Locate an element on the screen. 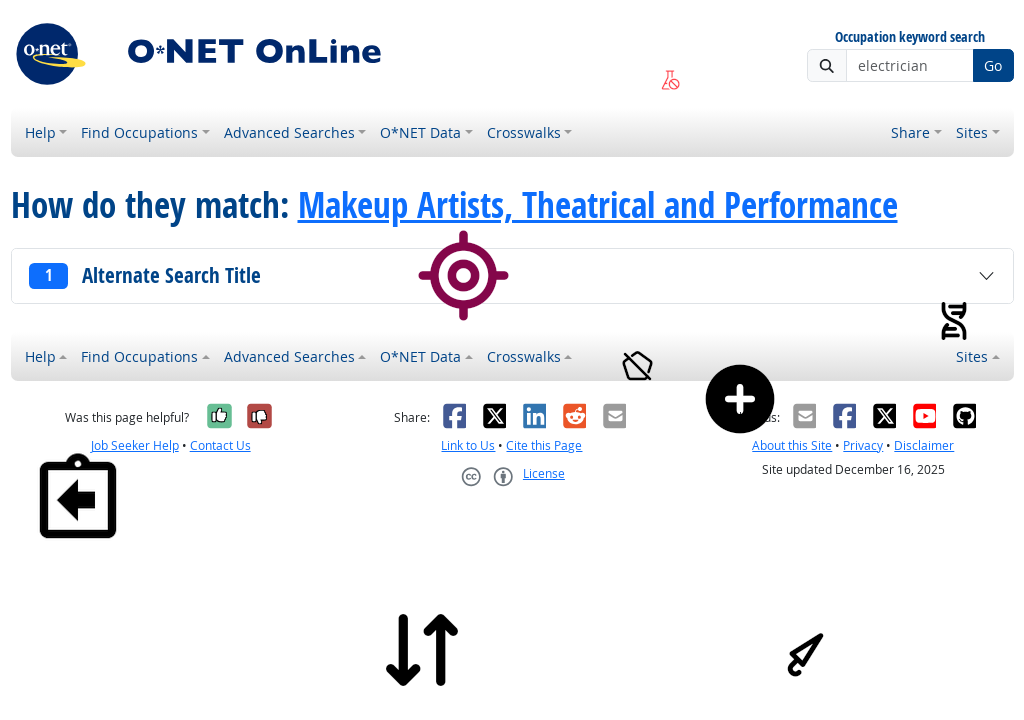 This screenshot has height=720, width=1024. center map on current location is located at coordinates (463, 275).